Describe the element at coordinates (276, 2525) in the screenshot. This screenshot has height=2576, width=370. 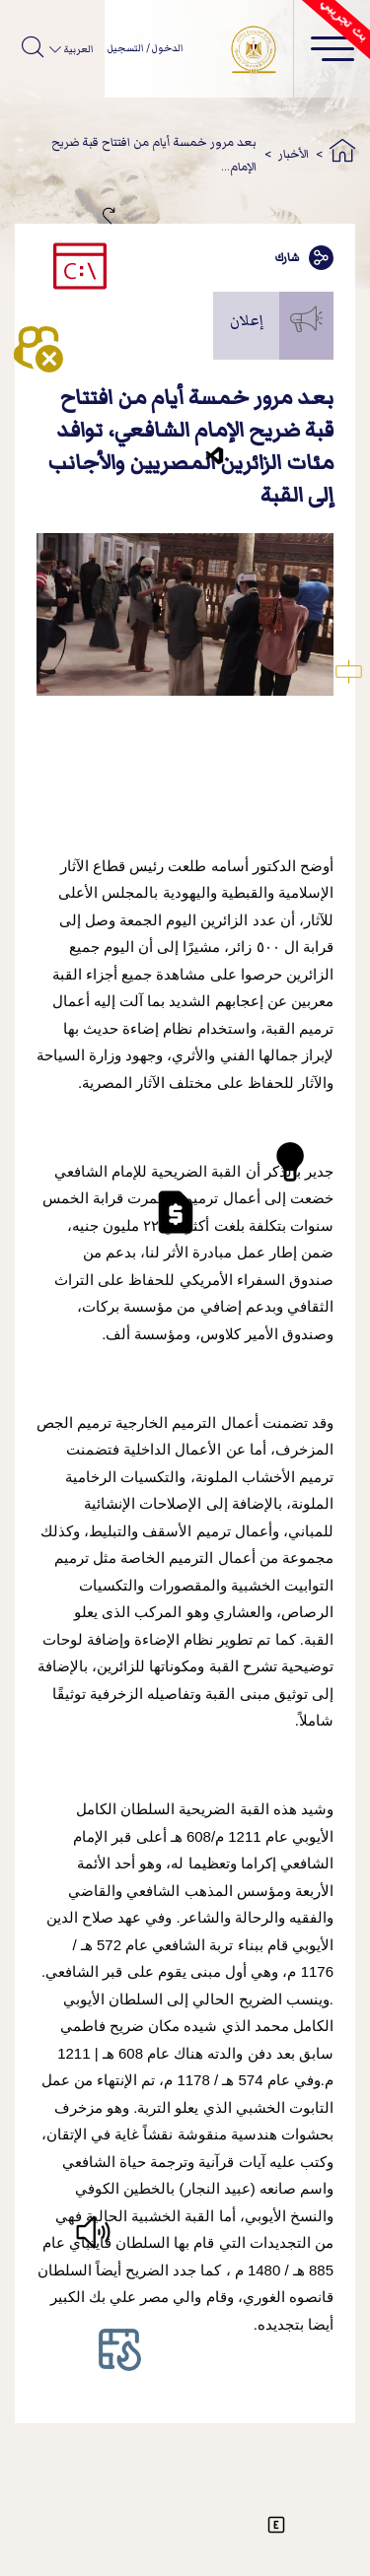
I see `indicates an "E" rating or classification` at that location.